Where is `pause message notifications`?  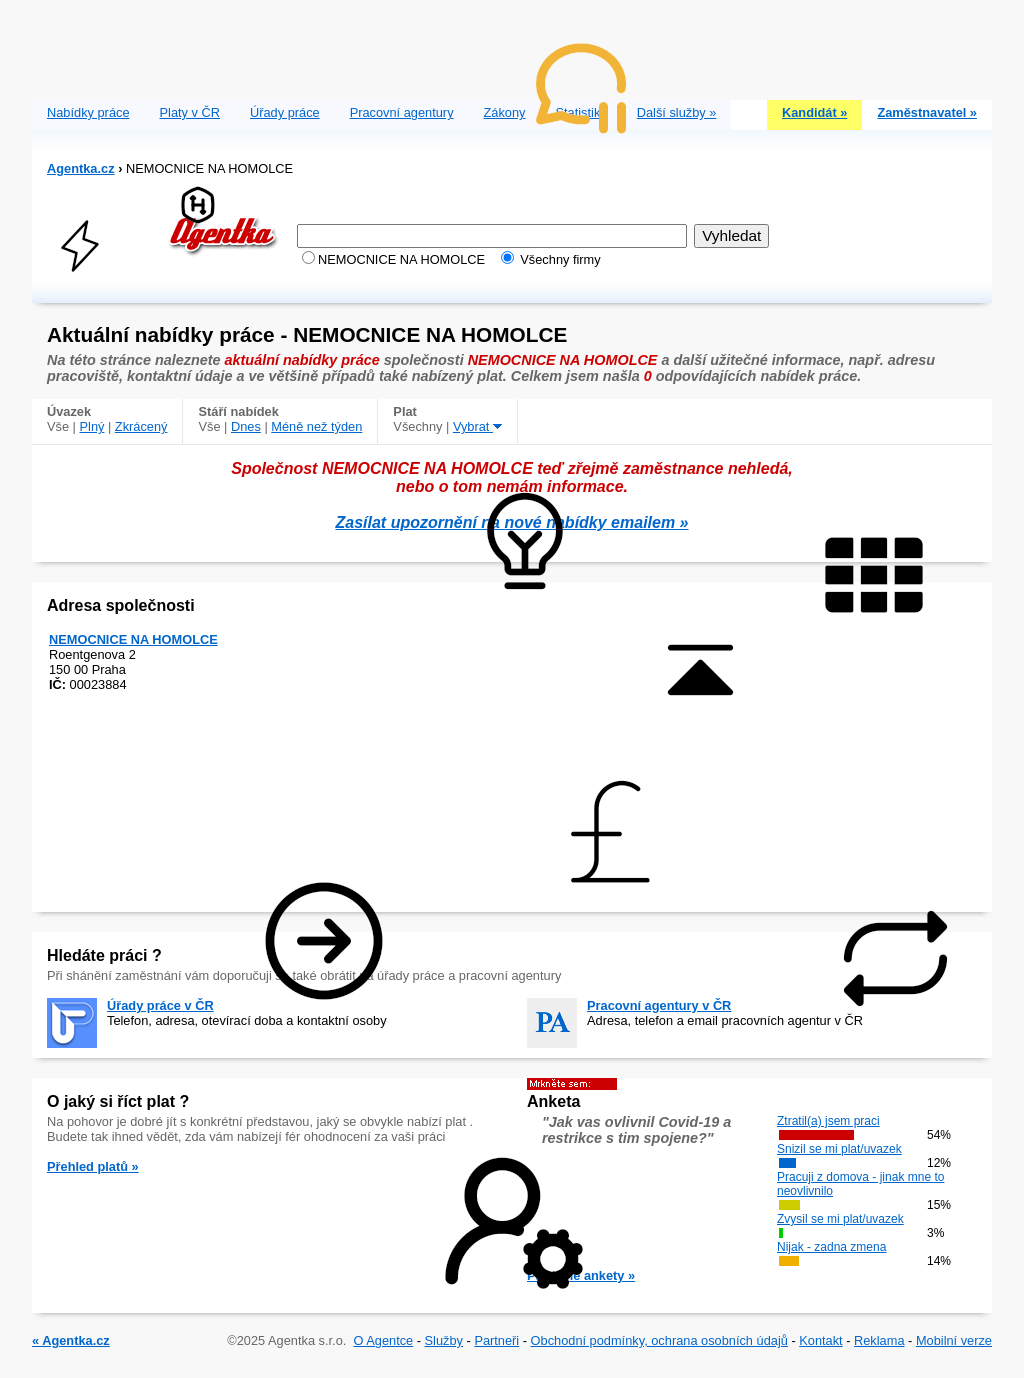
pause message notifications is located at coordinates (581, 84).